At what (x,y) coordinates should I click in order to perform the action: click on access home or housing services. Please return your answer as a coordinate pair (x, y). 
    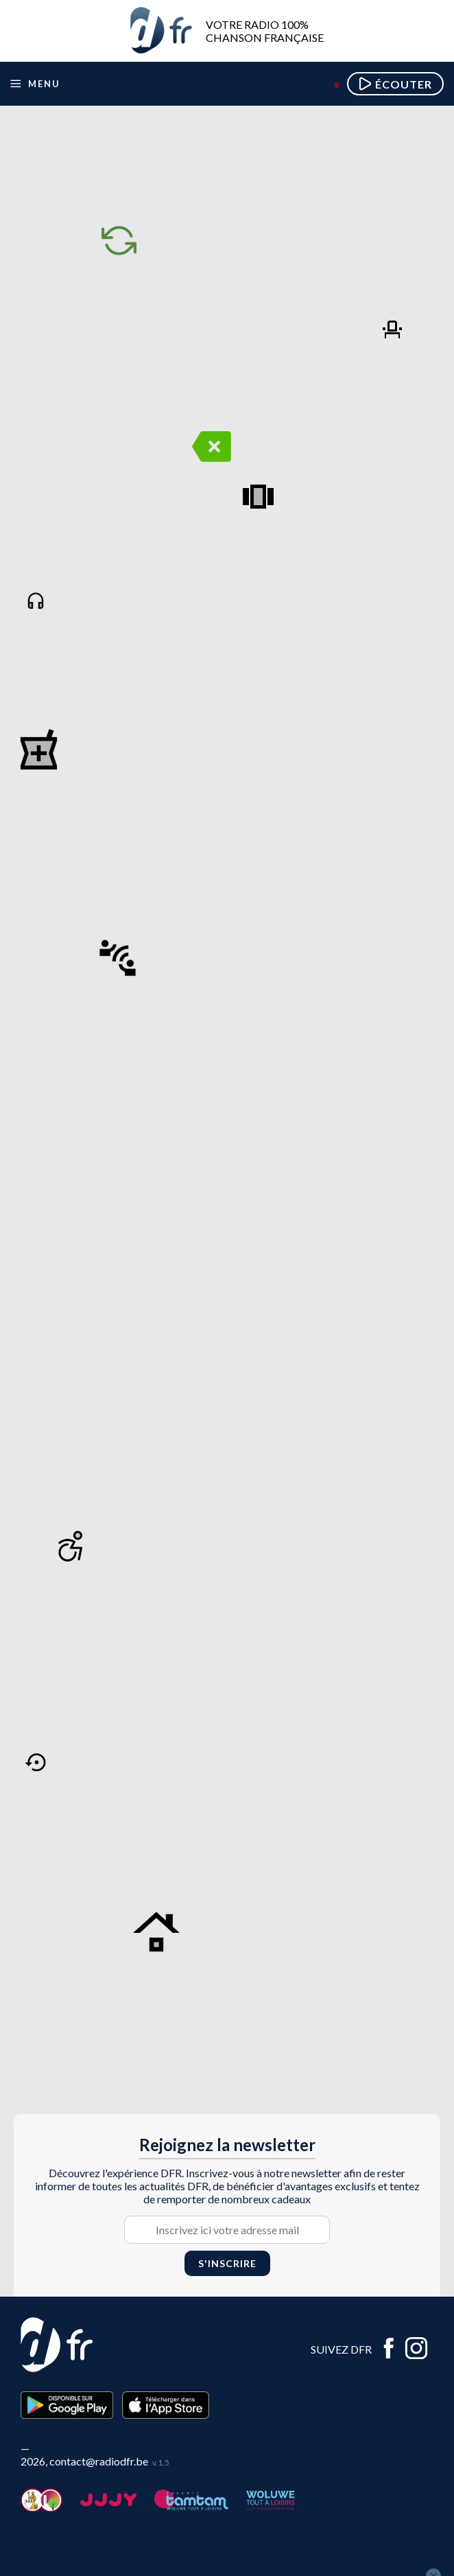
    Looking at the image, I should click on (156, 1933).